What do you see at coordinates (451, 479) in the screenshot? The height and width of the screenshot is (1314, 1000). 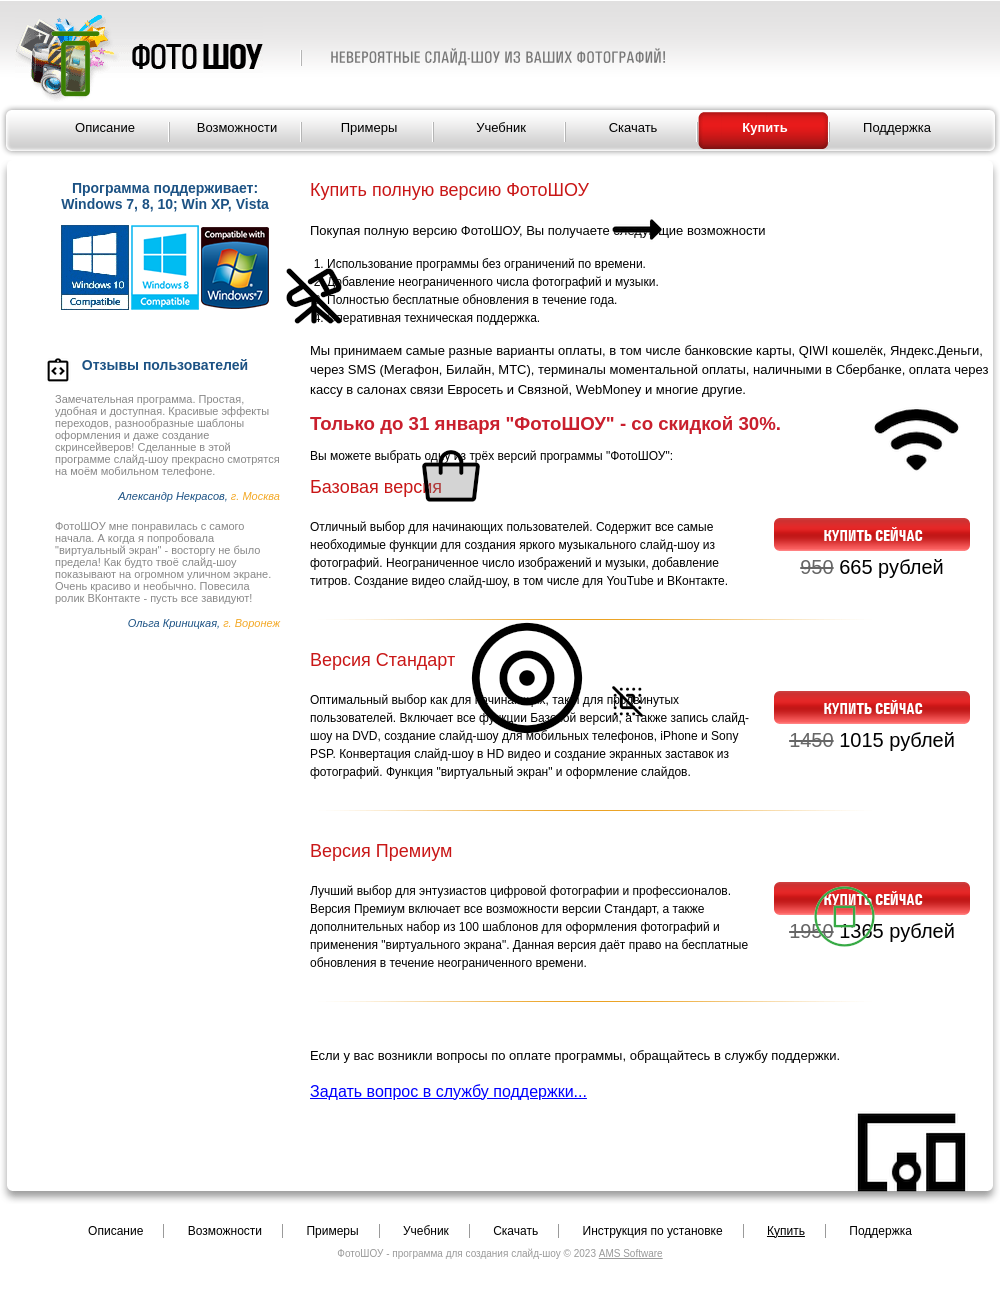 I see `view your shopping bag` at bounding box center [451, 479].